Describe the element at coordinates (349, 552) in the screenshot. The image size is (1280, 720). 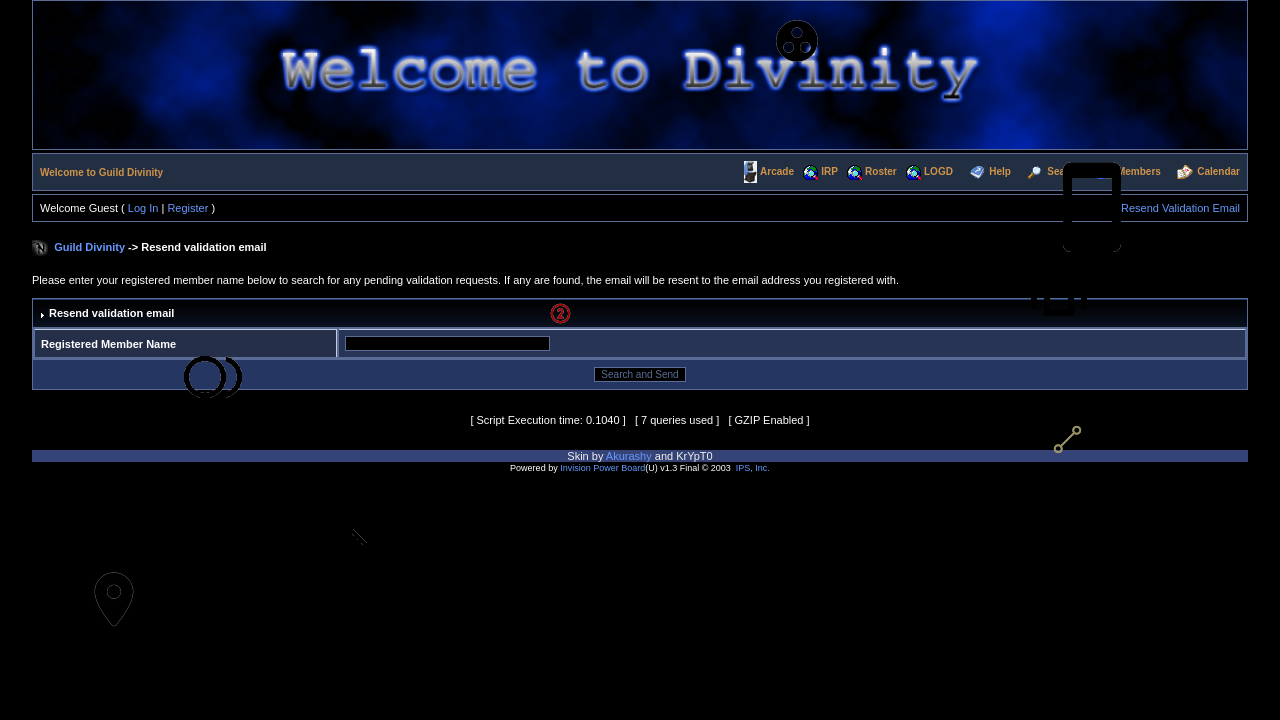
I see `create a new note or document` at that location.